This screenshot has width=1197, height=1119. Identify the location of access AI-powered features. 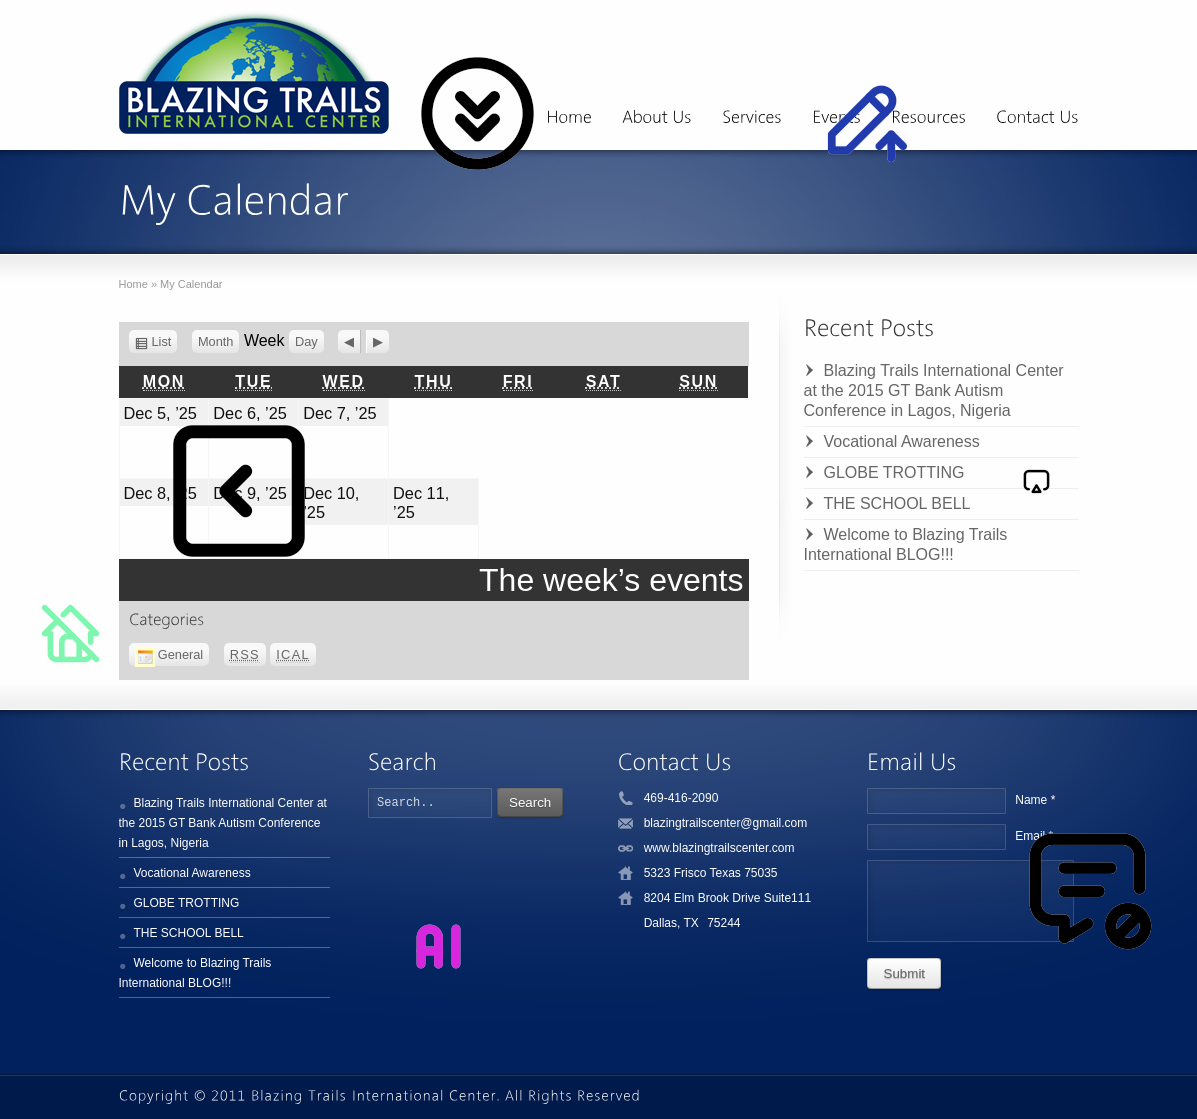
(438, 946).